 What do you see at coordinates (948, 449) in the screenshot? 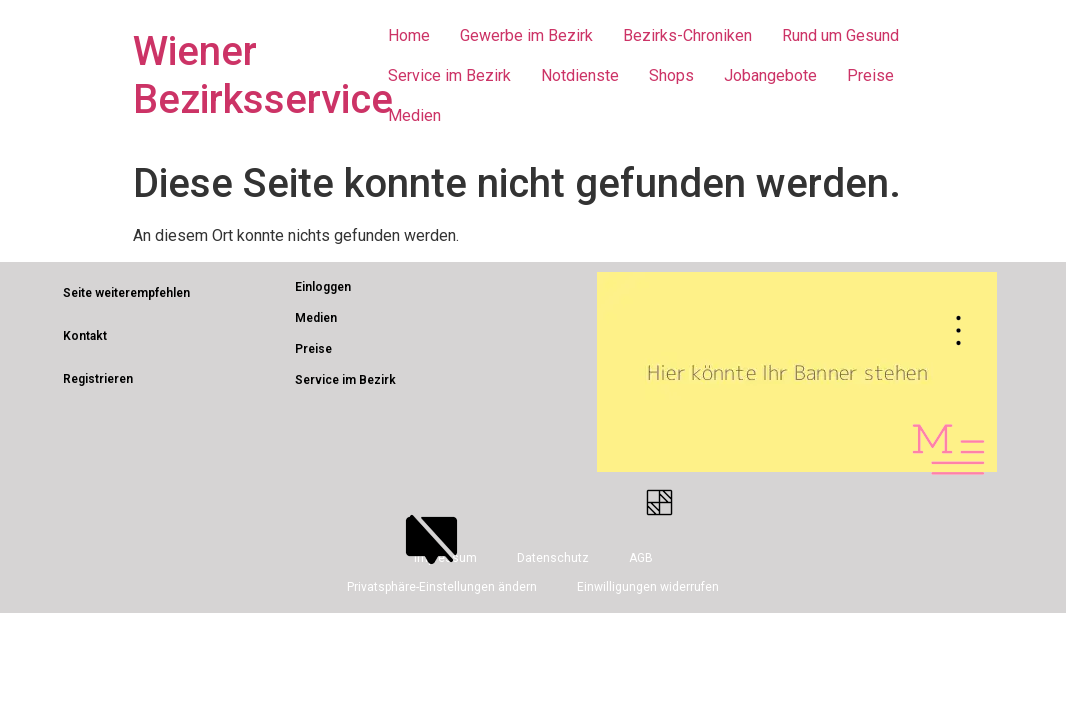
I see `open article on Medium` at bounding box center [948, 449].